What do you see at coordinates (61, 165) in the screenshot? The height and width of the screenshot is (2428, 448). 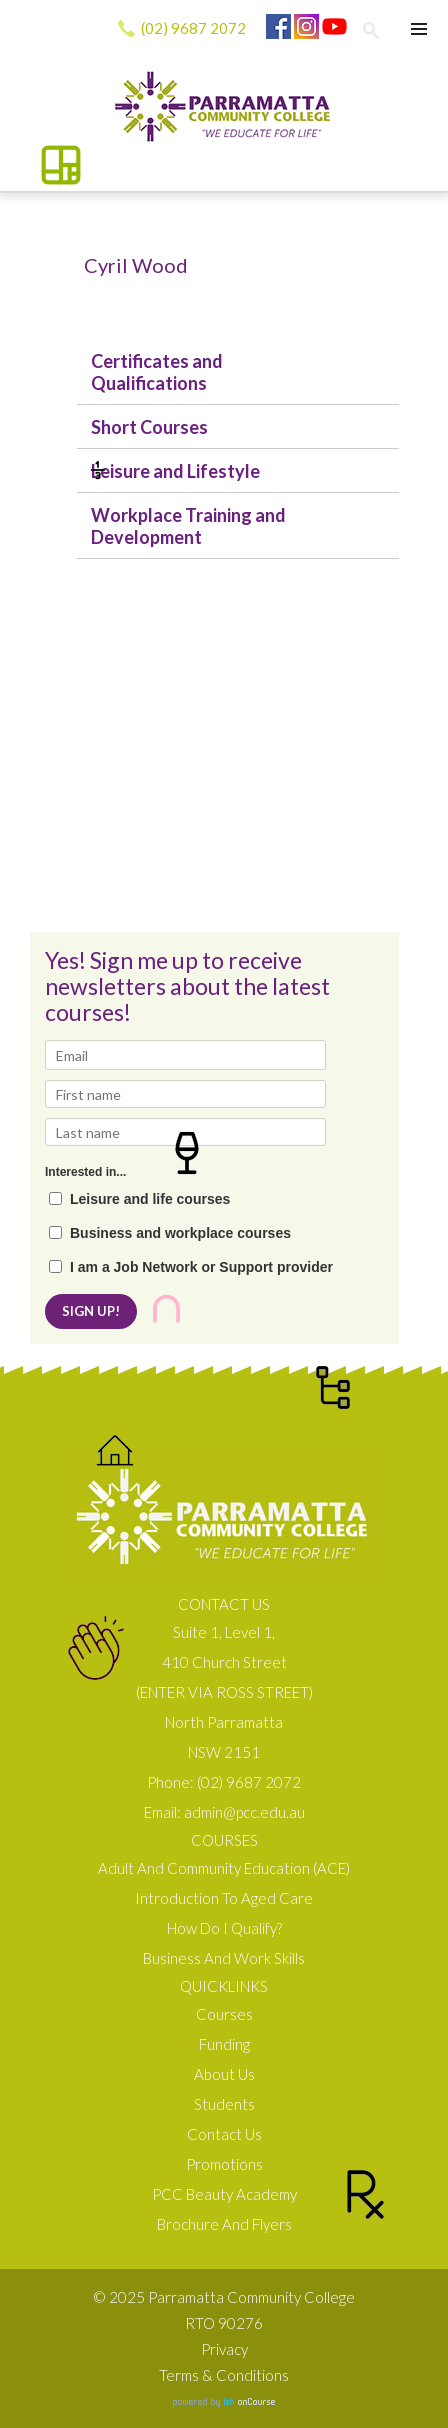 I see `view treemap visualization` at bounding box center [61, 165].